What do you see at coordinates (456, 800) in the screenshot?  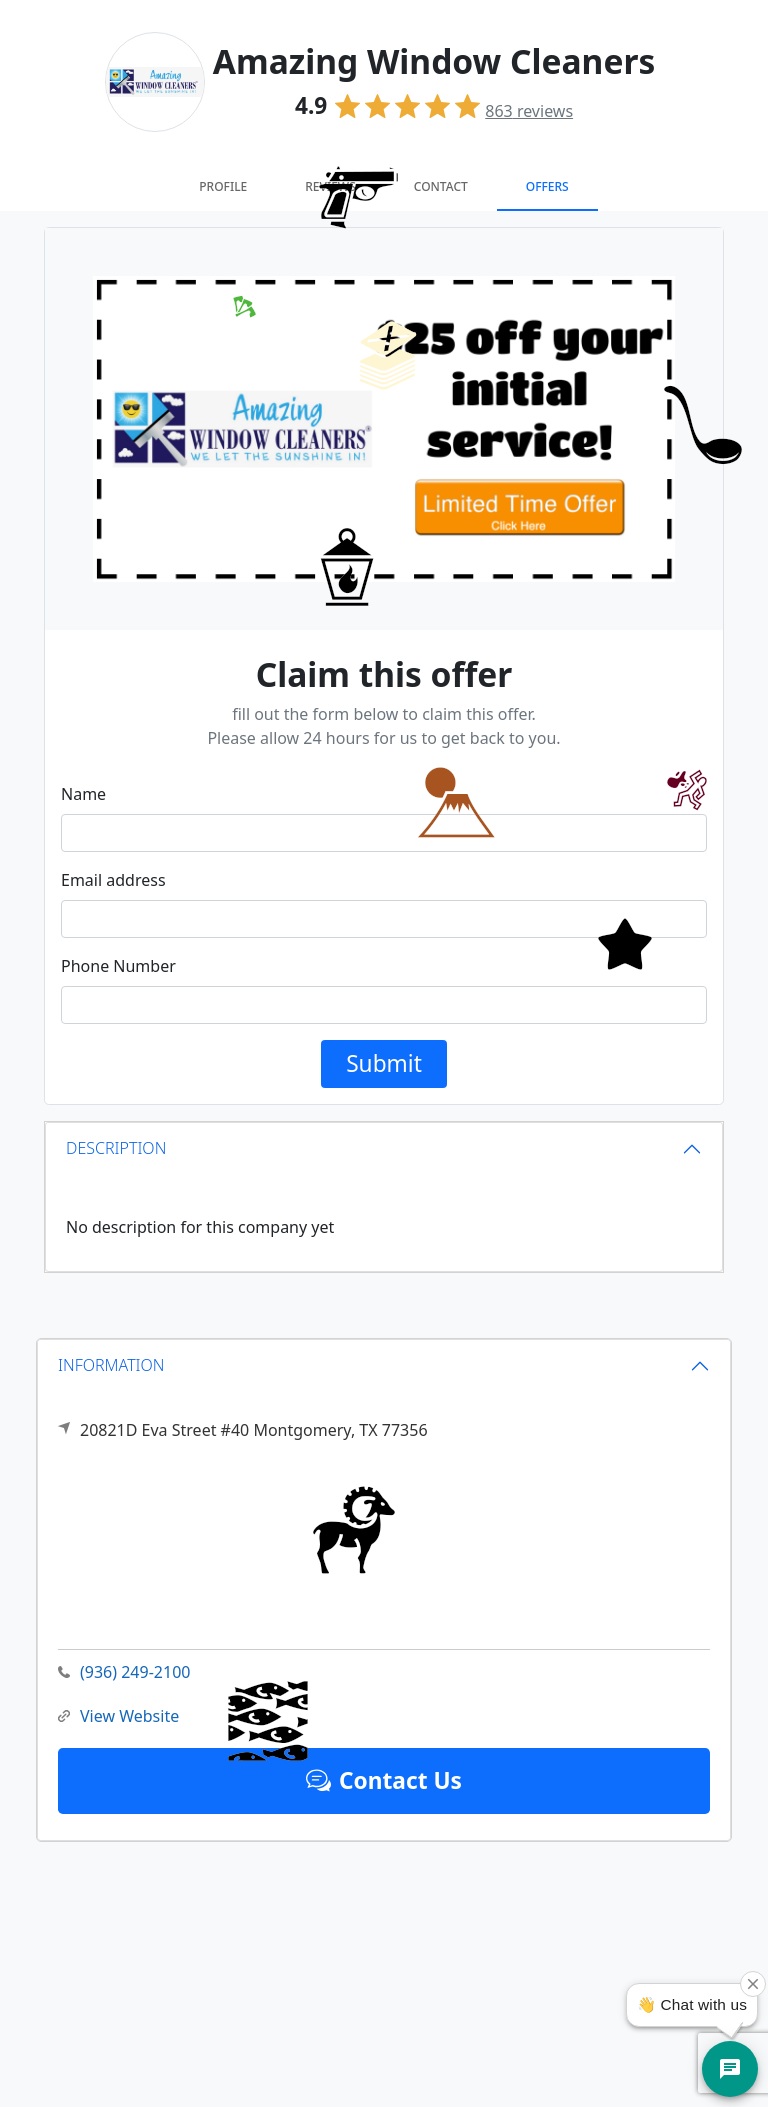 I see `represents Japan or Japanese-related content` at bounding box center [456, 800].